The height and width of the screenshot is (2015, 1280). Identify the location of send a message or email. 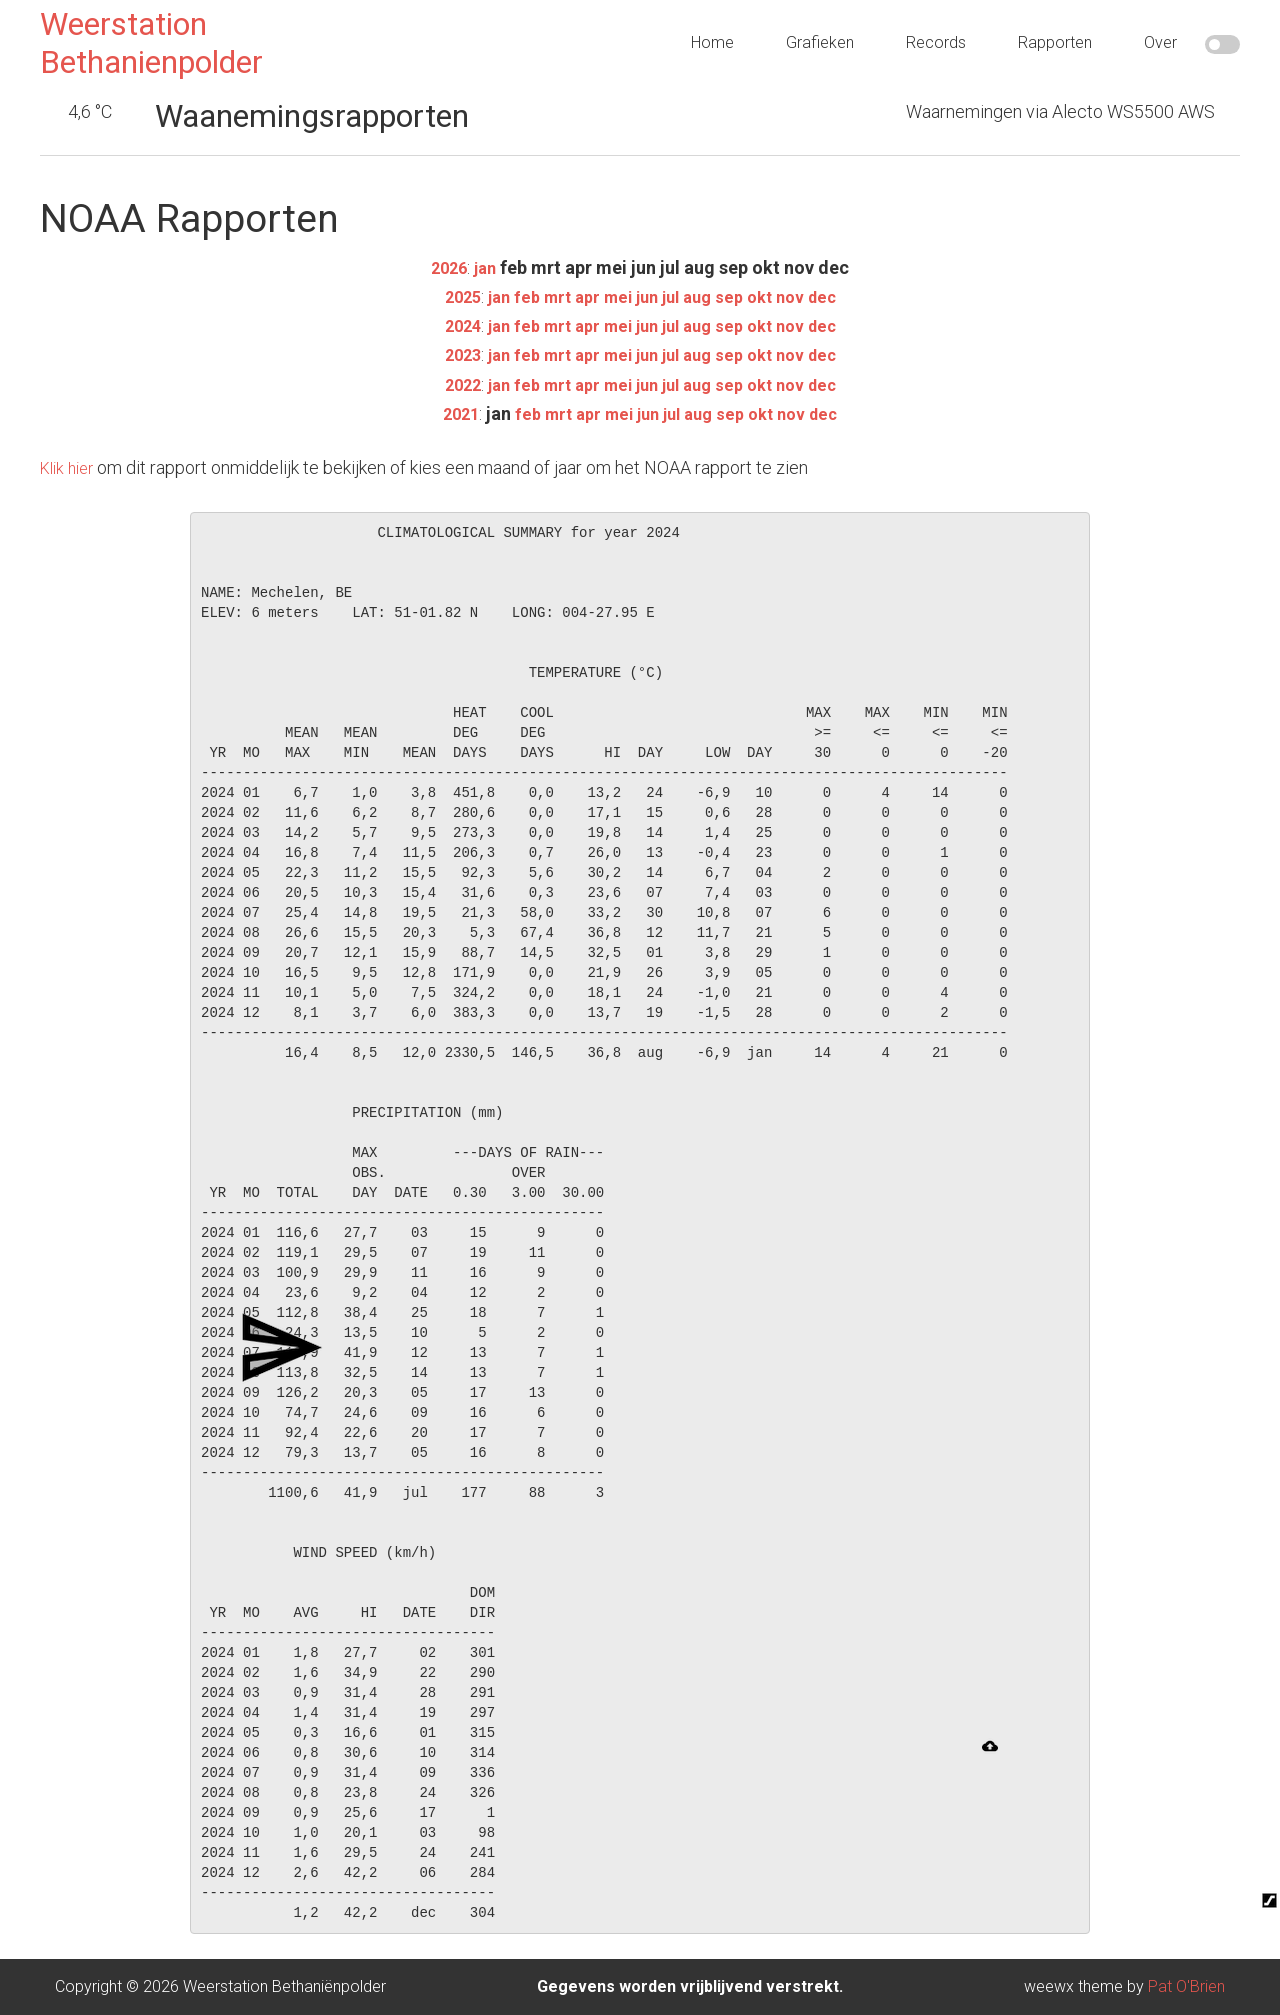
(280, 1347).